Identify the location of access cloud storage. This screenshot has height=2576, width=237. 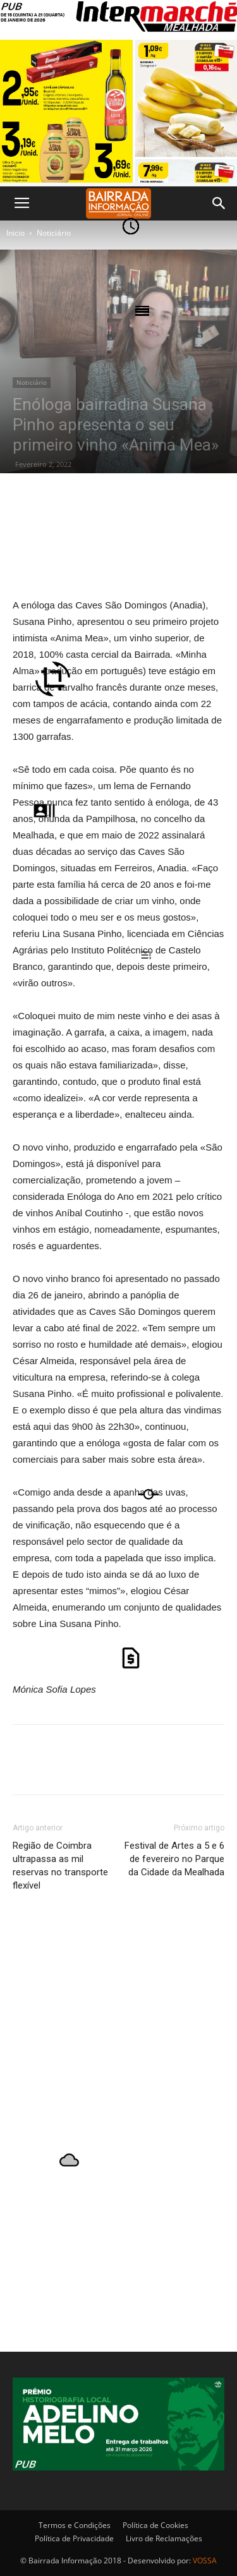
(69, 2160).